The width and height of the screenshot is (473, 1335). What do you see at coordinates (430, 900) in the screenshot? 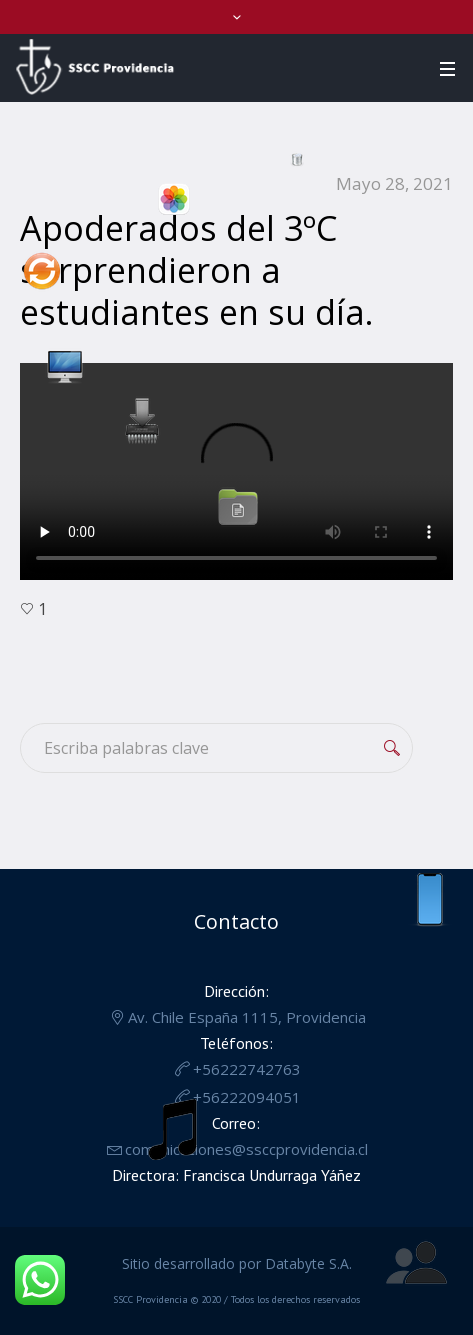
I see `iPhone 12 Pro device icon` at bounding box center [430, 900].